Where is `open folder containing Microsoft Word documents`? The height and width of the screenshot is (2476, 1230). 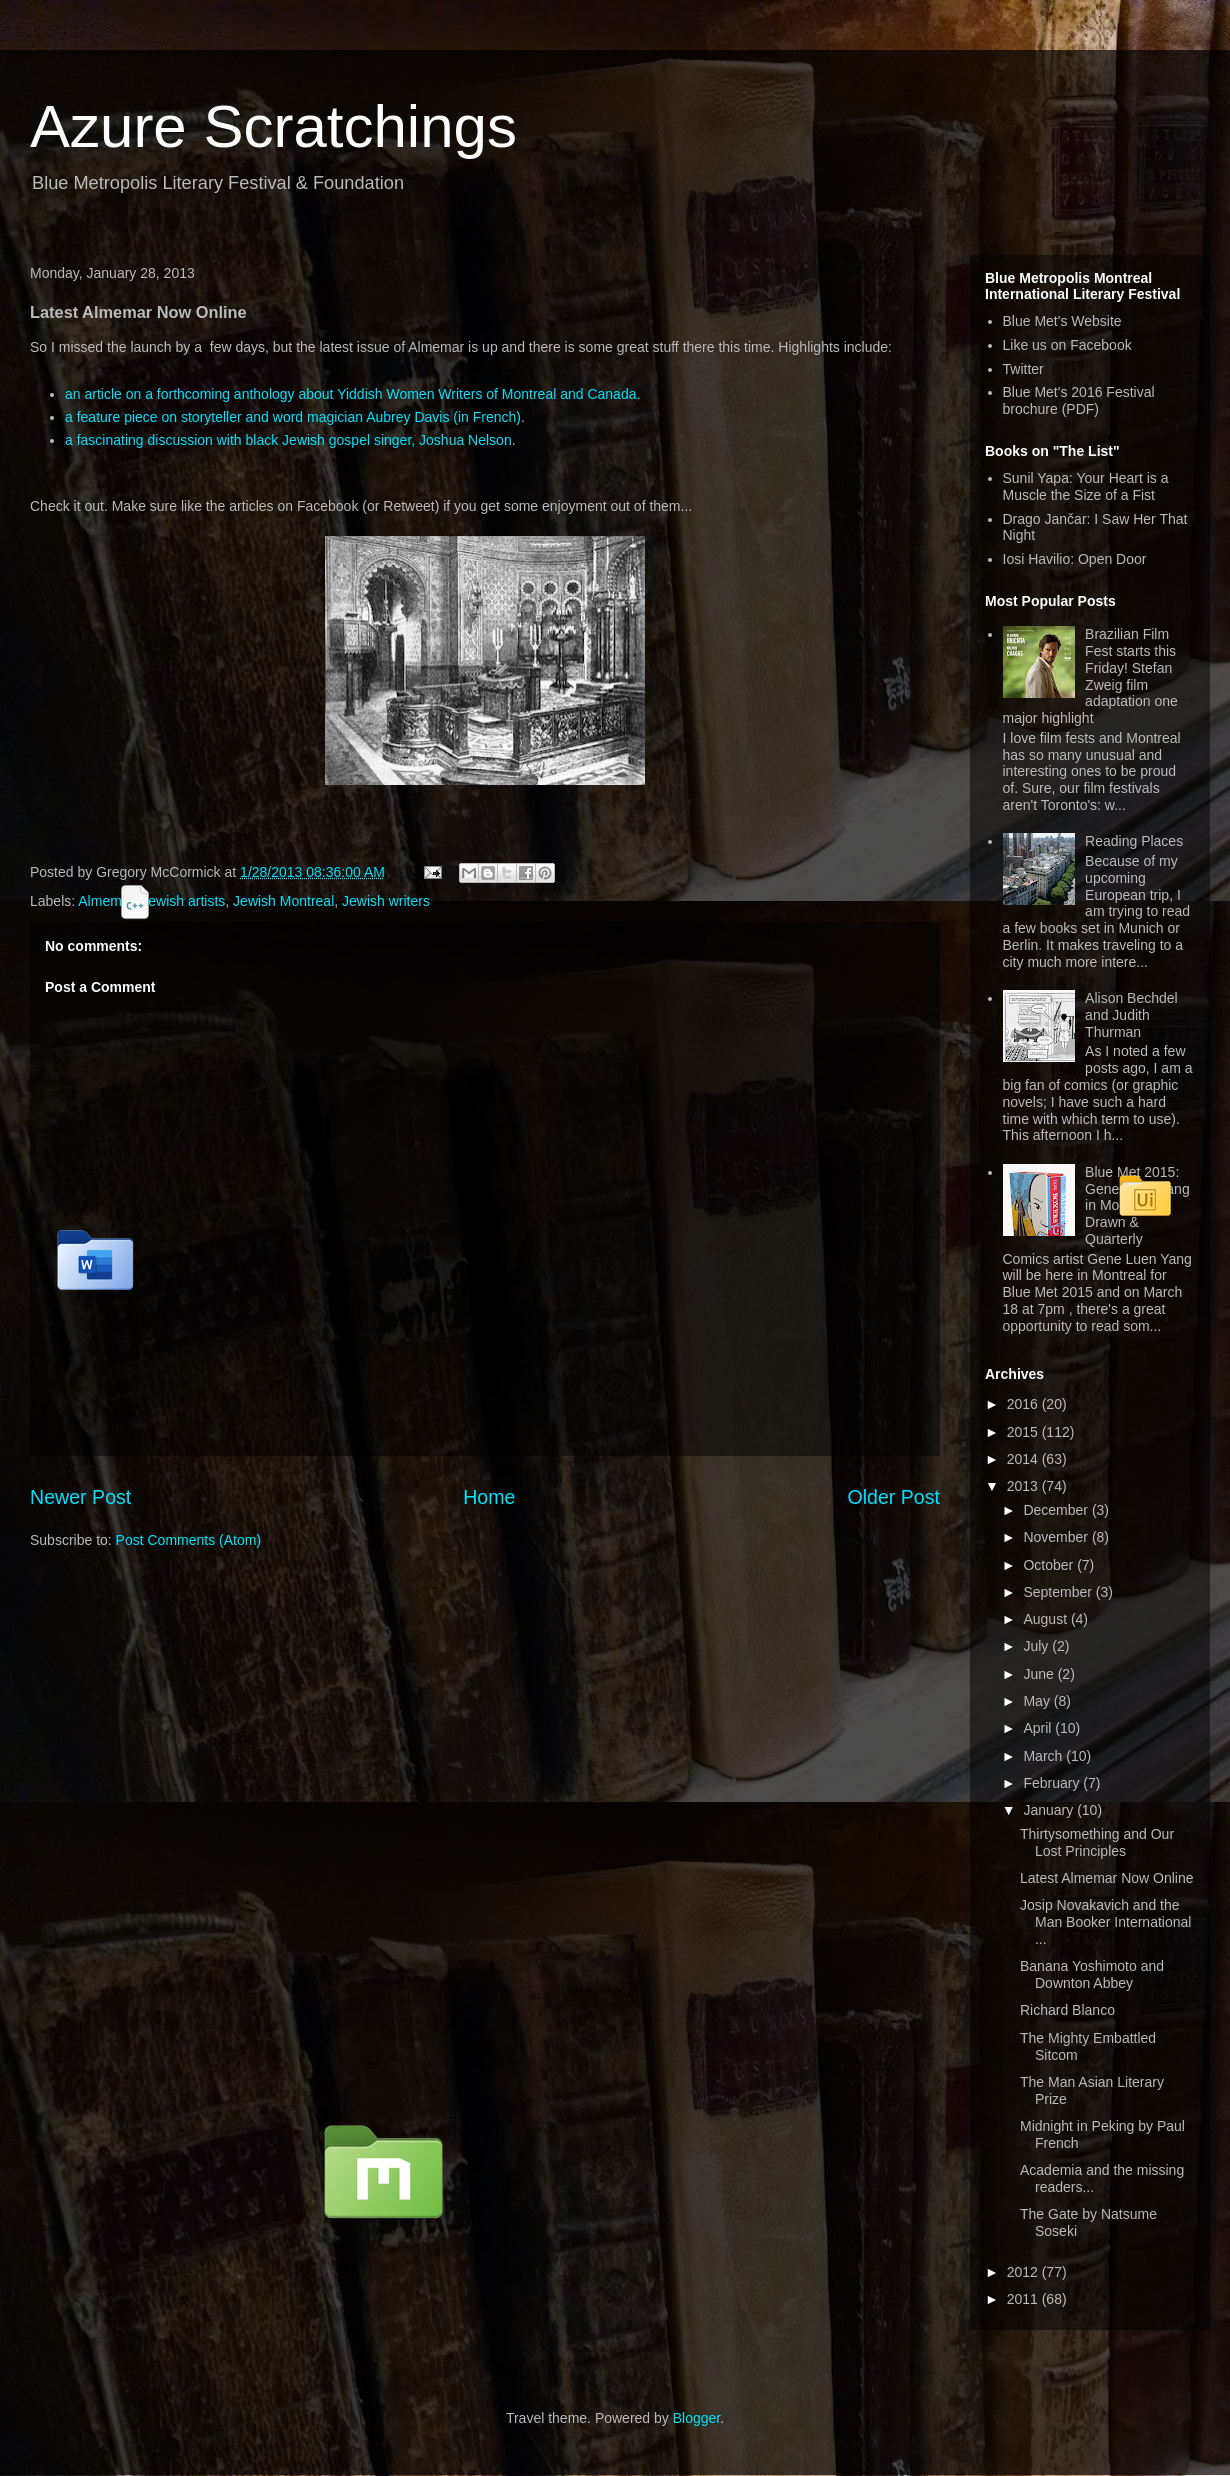
open folder containing Microsoft Word documents is located at coordinates (95, 1262).